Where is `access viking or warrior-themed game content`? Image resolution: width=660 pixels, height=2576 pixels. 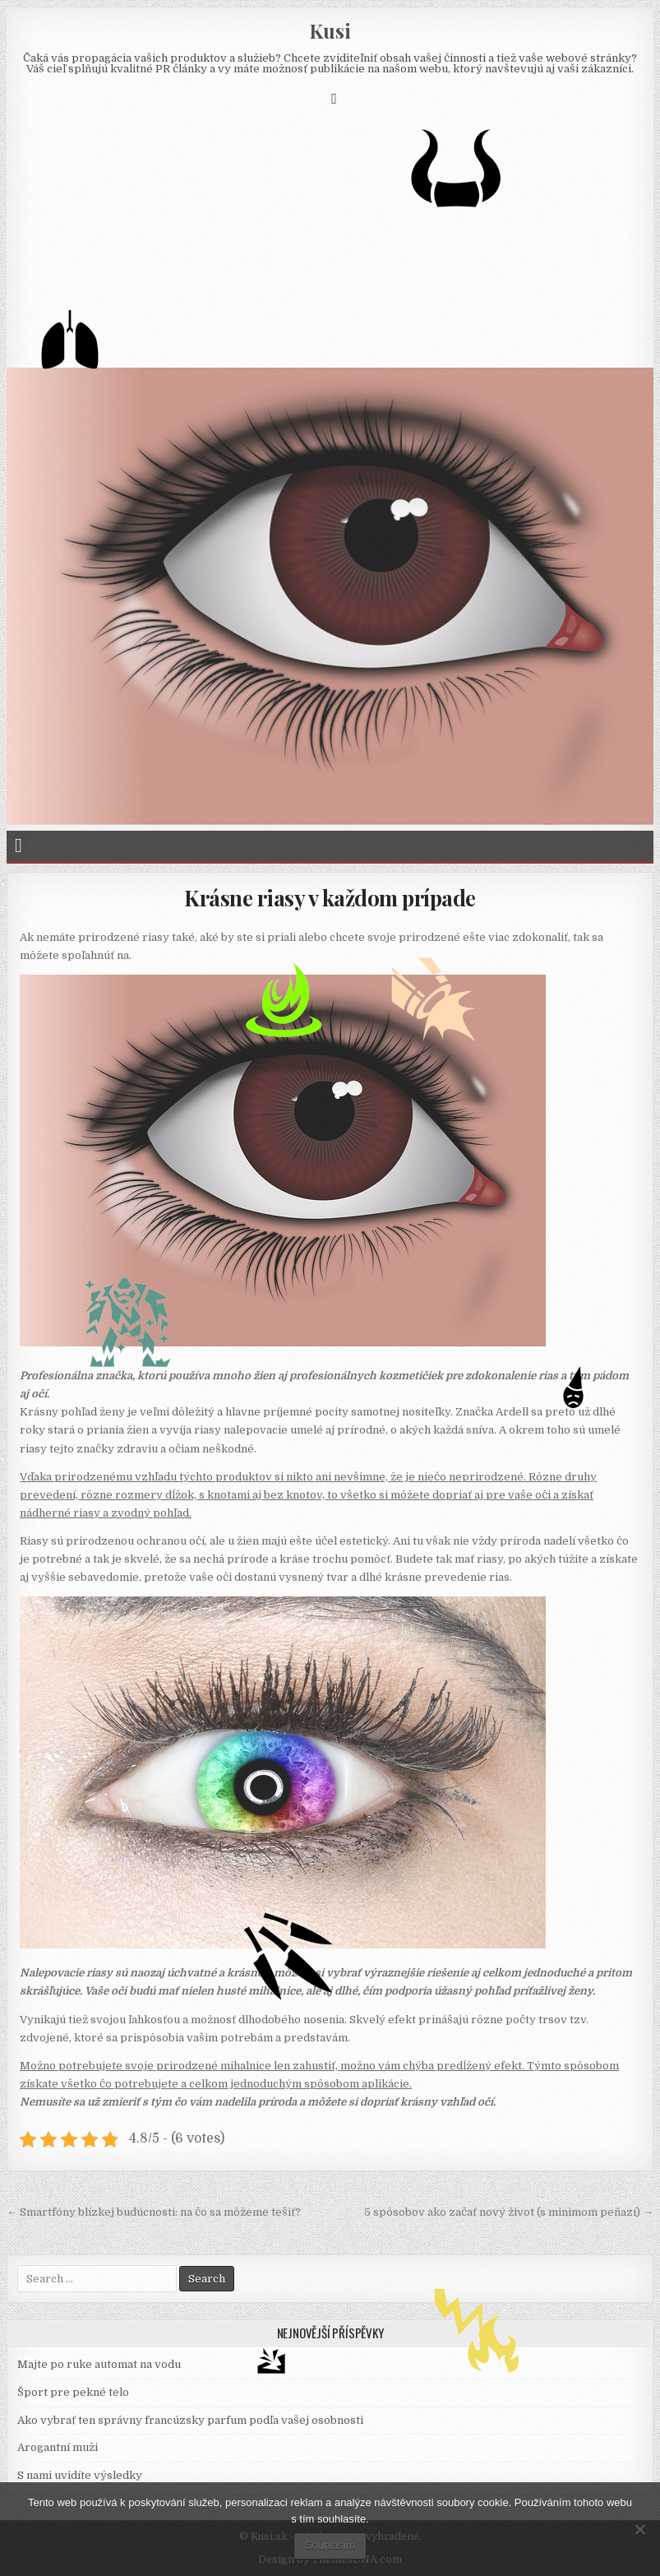 access viking or warrior-themed game content is located at coordinates (456, 171).